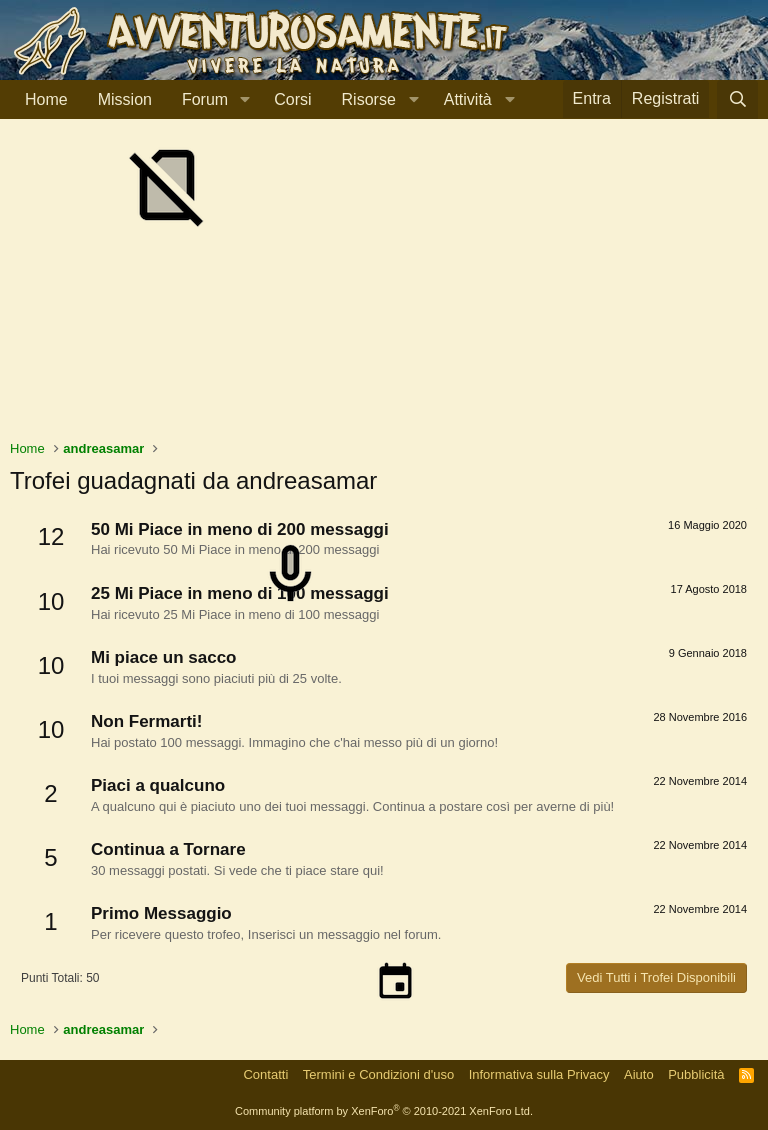 The height and width of the screenshot is (1130, 768). What do you see at coordinates (167, 185) in the screenshot?
I see `indicates no sim card detected` at bounding box center [167, 185].